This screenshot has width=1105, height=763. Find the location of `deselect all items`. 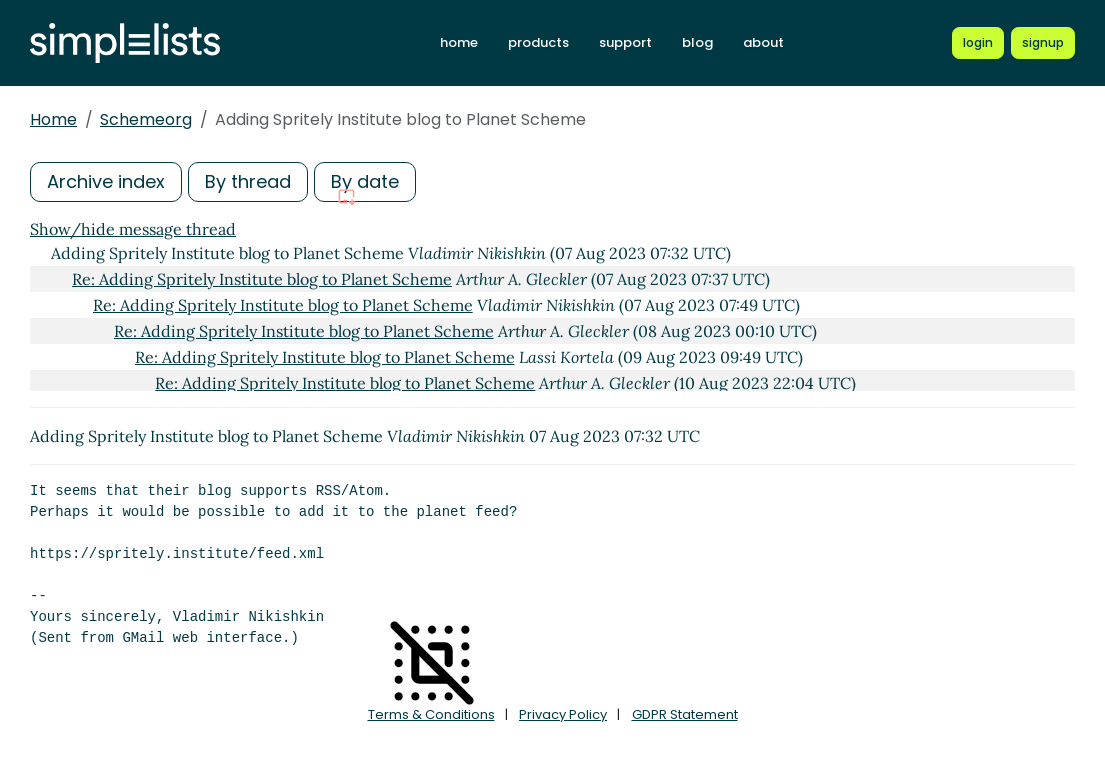

deselect all items is located at coordinates (432, 663).